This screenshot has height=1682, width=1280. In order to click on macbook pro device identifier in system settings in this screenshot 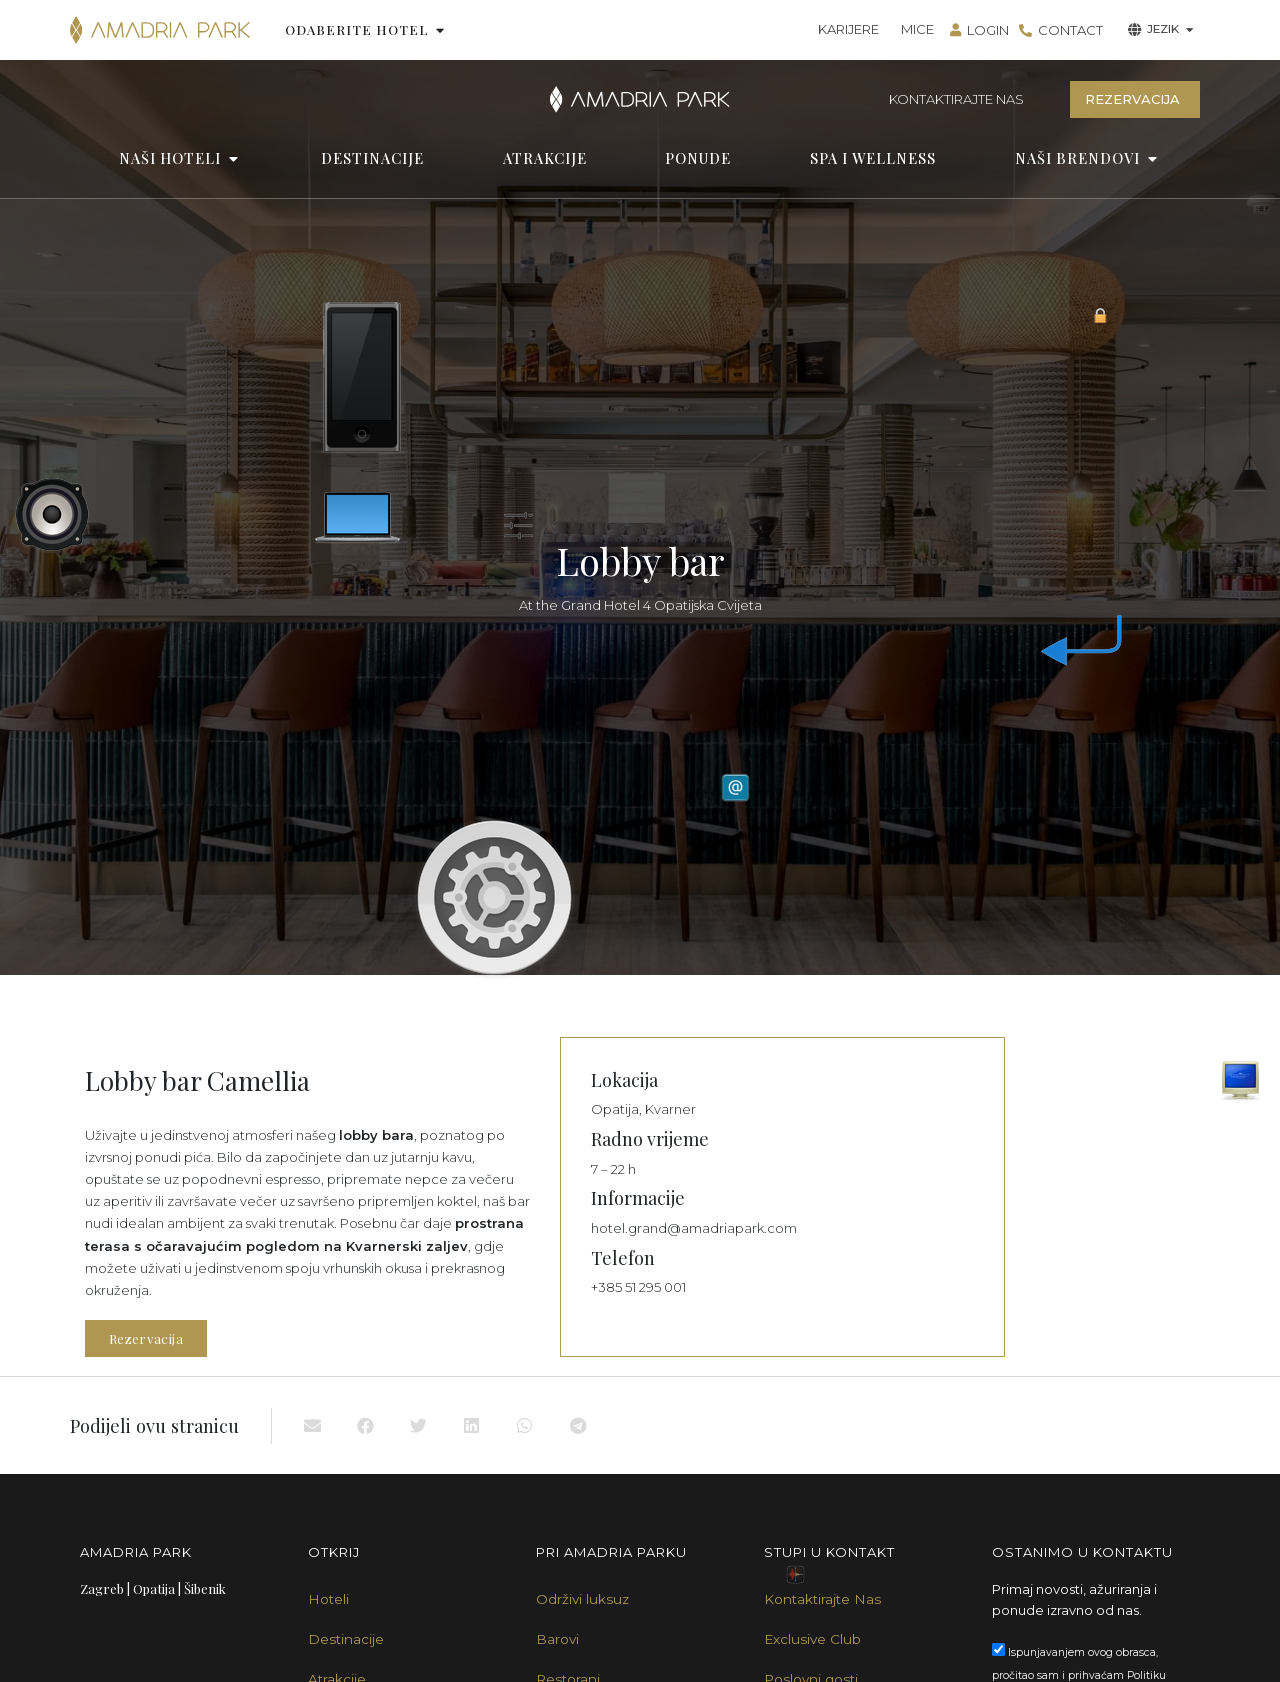, I will do `click(357, 510)`.